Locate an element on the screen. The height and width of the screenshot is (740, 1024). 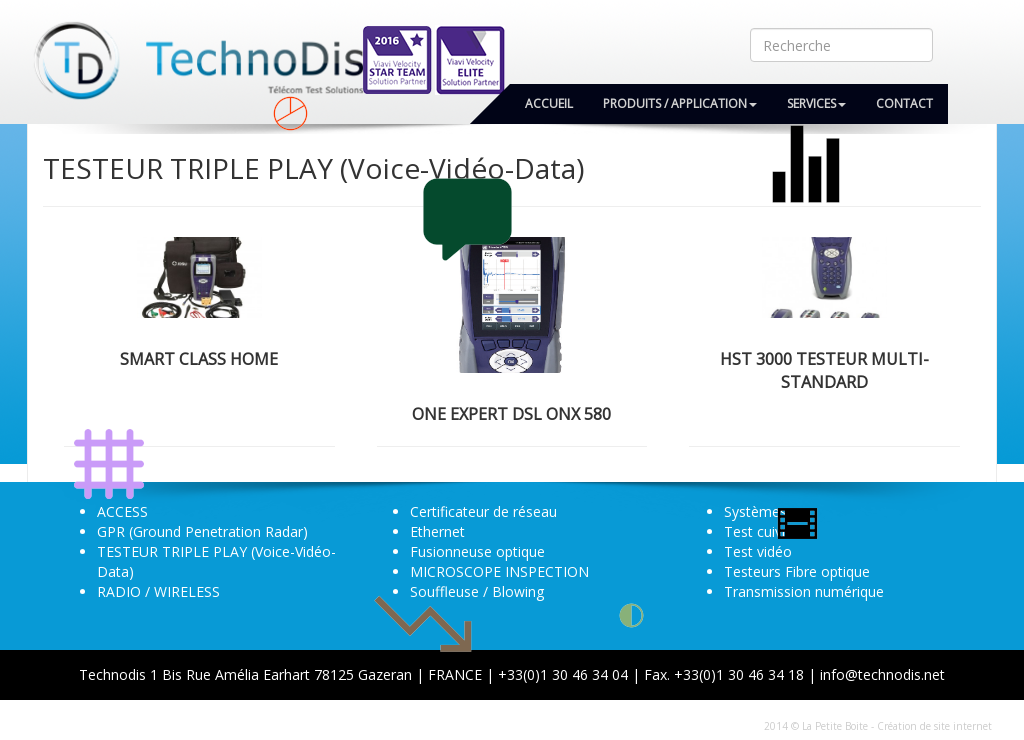
view analytics or statistics breakdown is located at coordinates (290, 113).